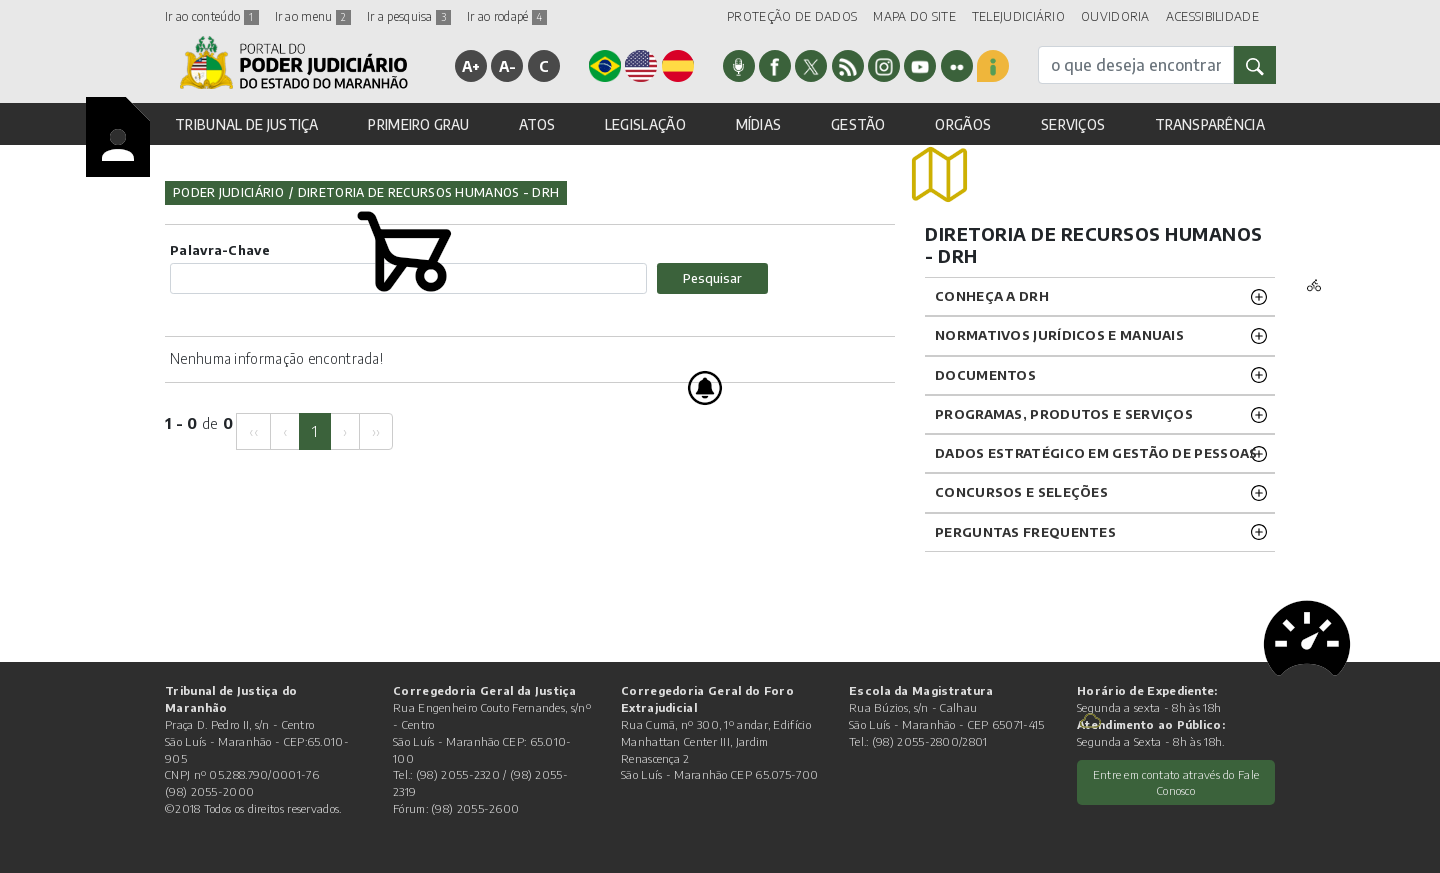 The width and height of the screenshot is (1440, 873). Describe the element at coordinates (1314, 285) in the screenshot. I see `access bike-sharing or cycling options` at that location.